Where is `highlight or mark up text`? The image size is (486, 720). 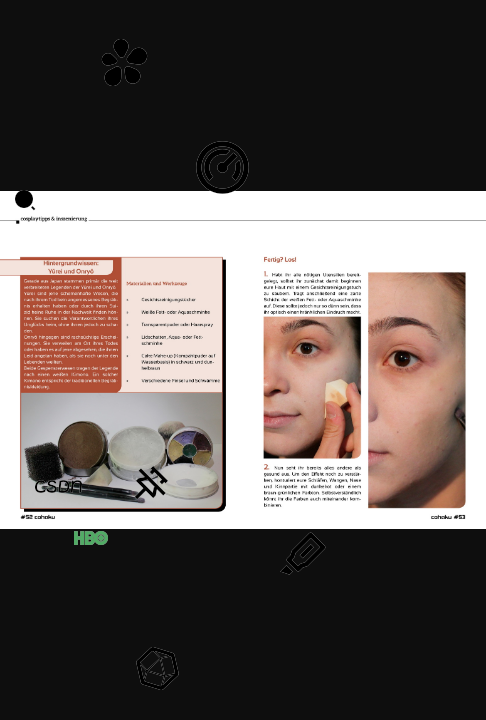 highlight or mark up text is located at coordinates (303, 554).